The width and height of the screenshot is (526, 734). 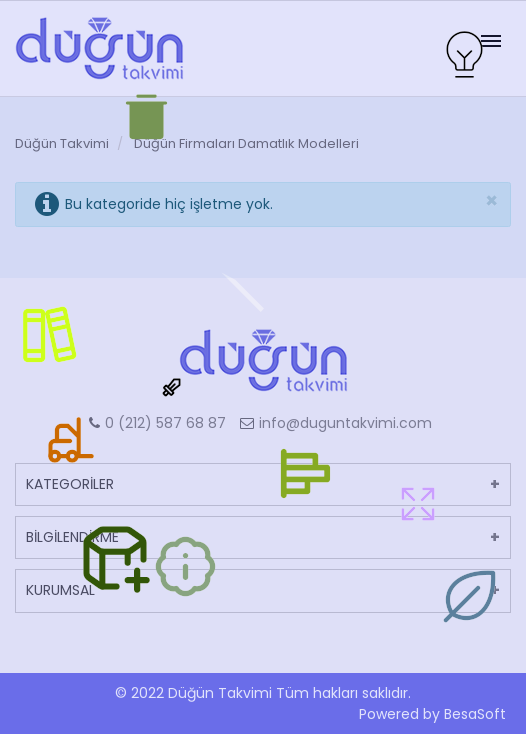 I want to click on view information or details, so click(x=185, y=566).